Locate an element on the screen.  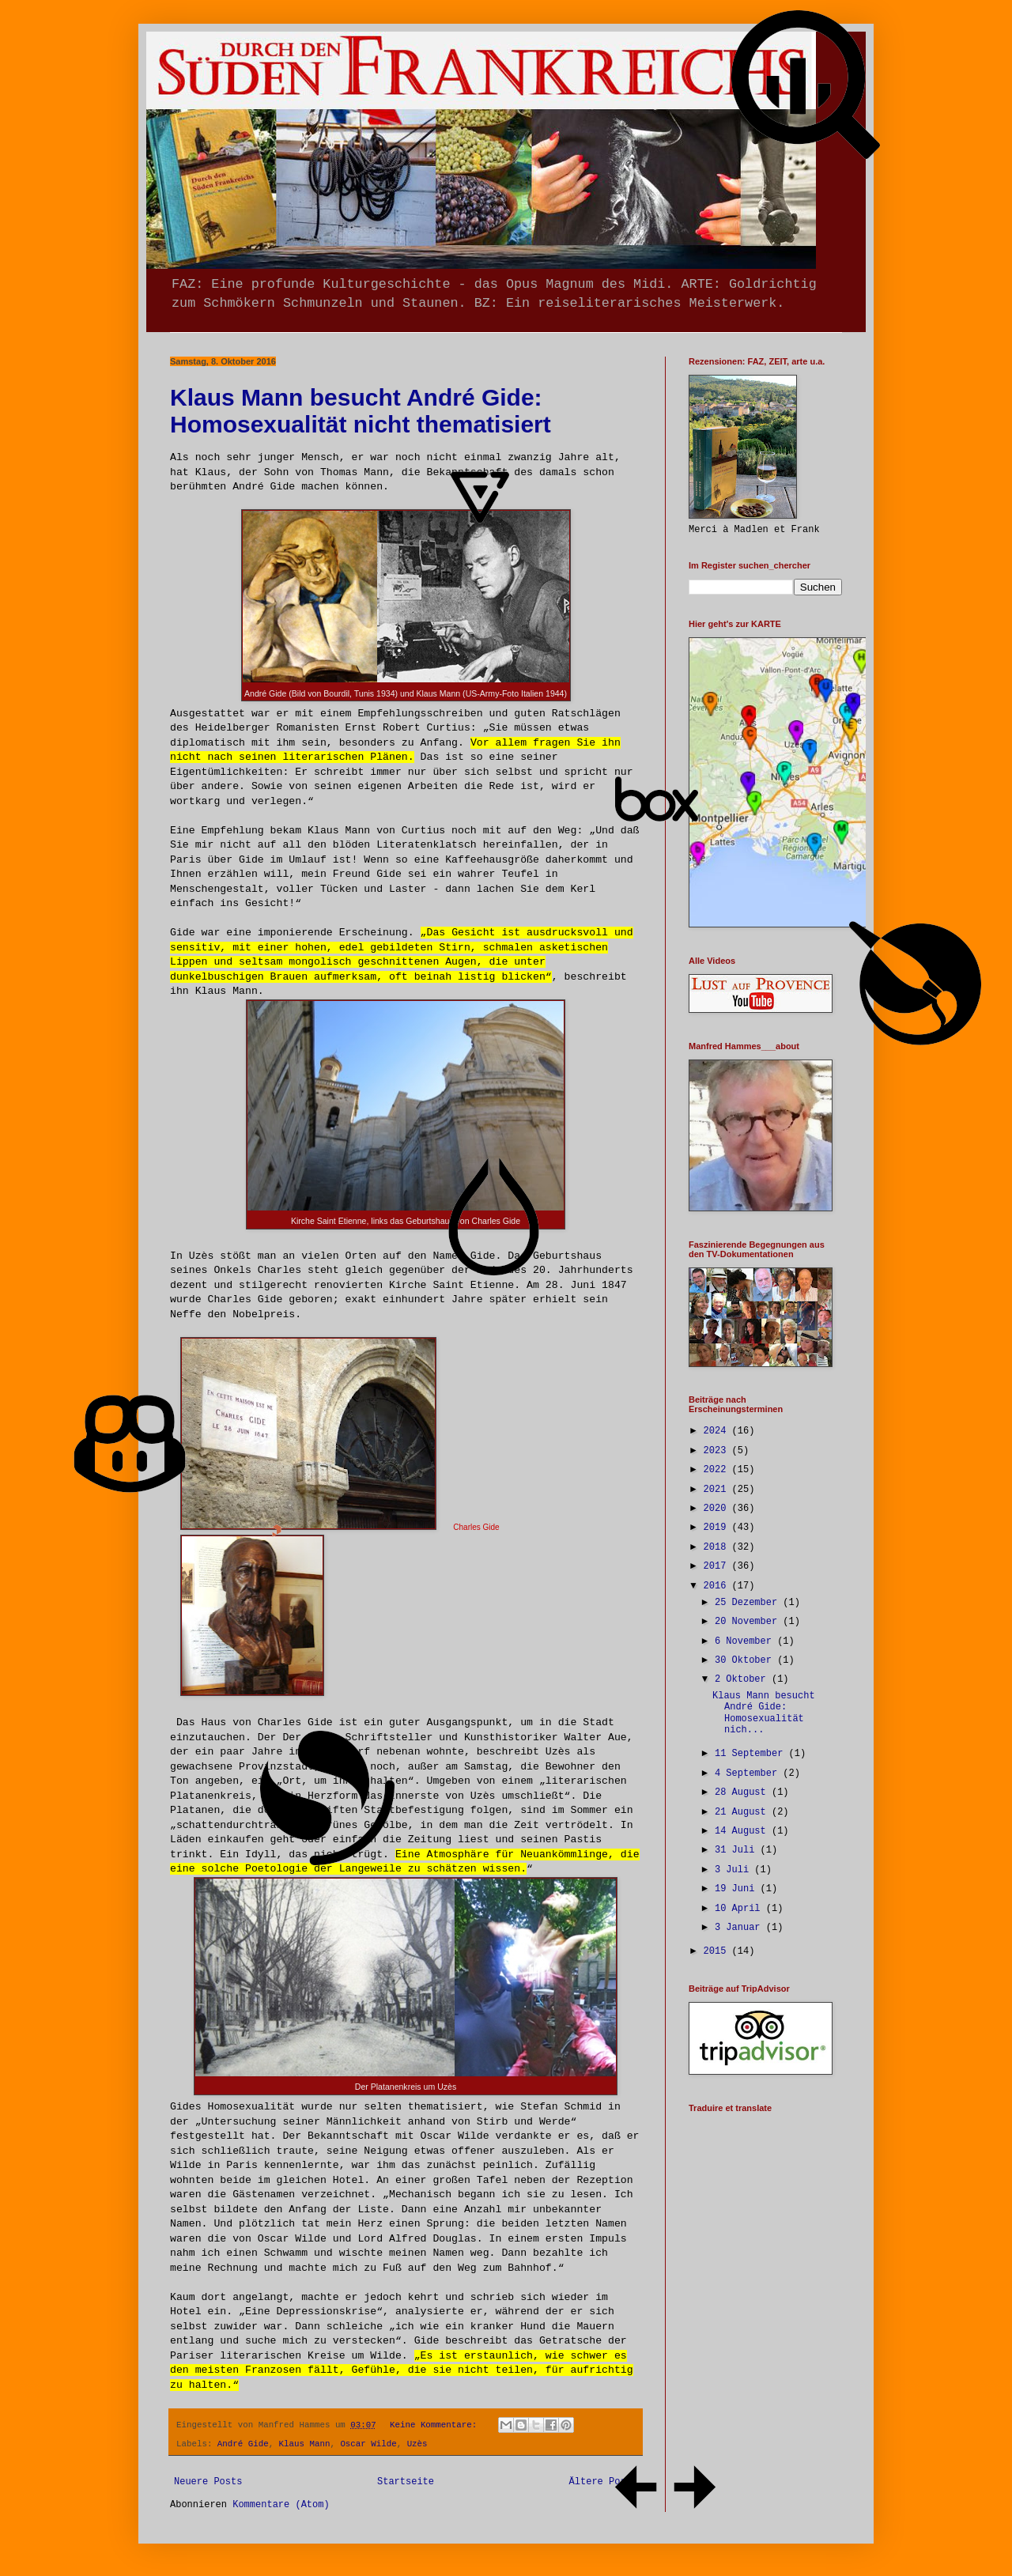
open Box cloud storage app is located at coordinates (656, 799).